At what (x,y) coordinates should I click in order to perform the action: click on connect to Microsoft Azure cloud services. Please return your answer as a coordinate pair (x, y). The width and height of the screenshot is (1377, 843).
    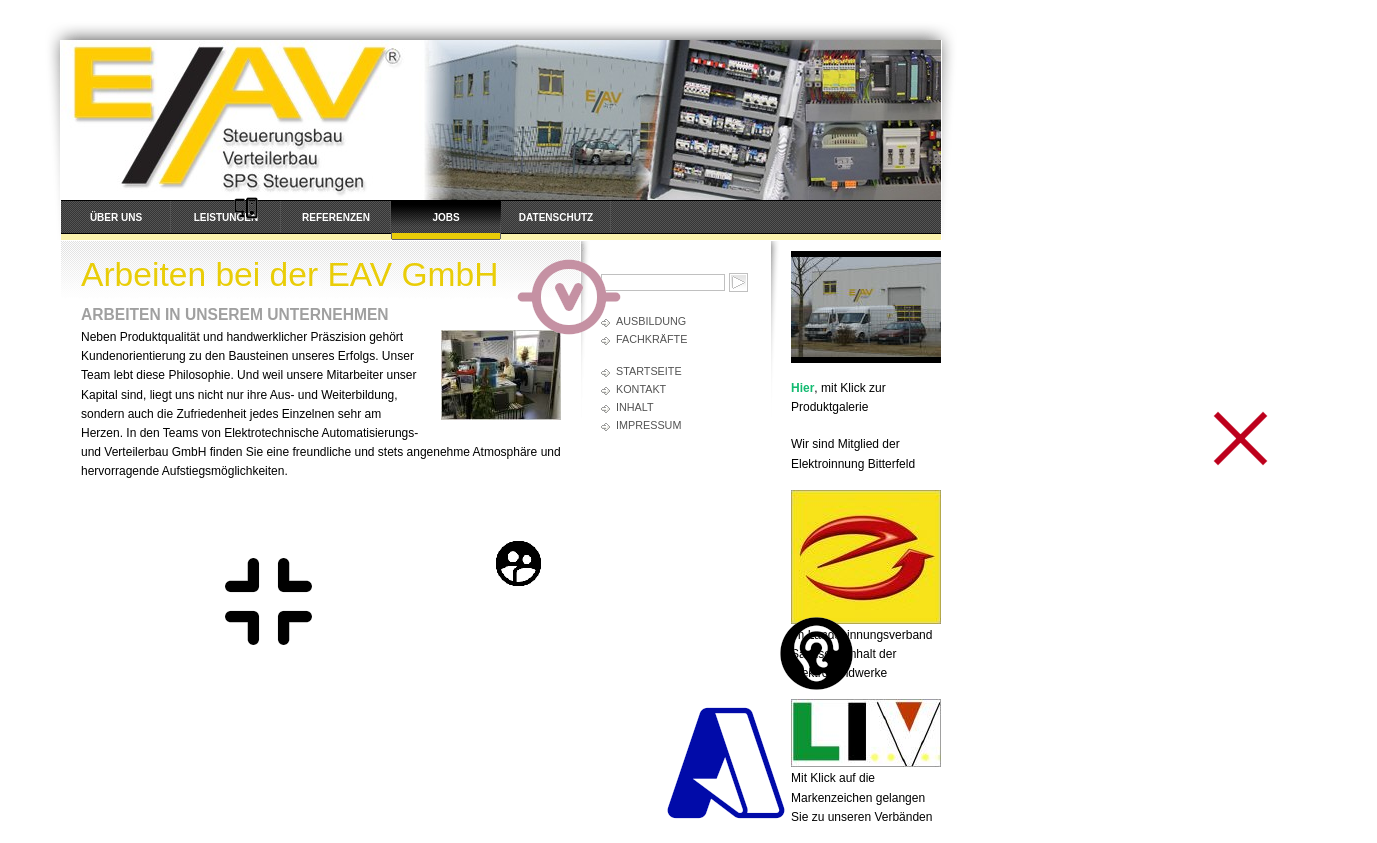
    Looking at the image, I should click on (726, 763).